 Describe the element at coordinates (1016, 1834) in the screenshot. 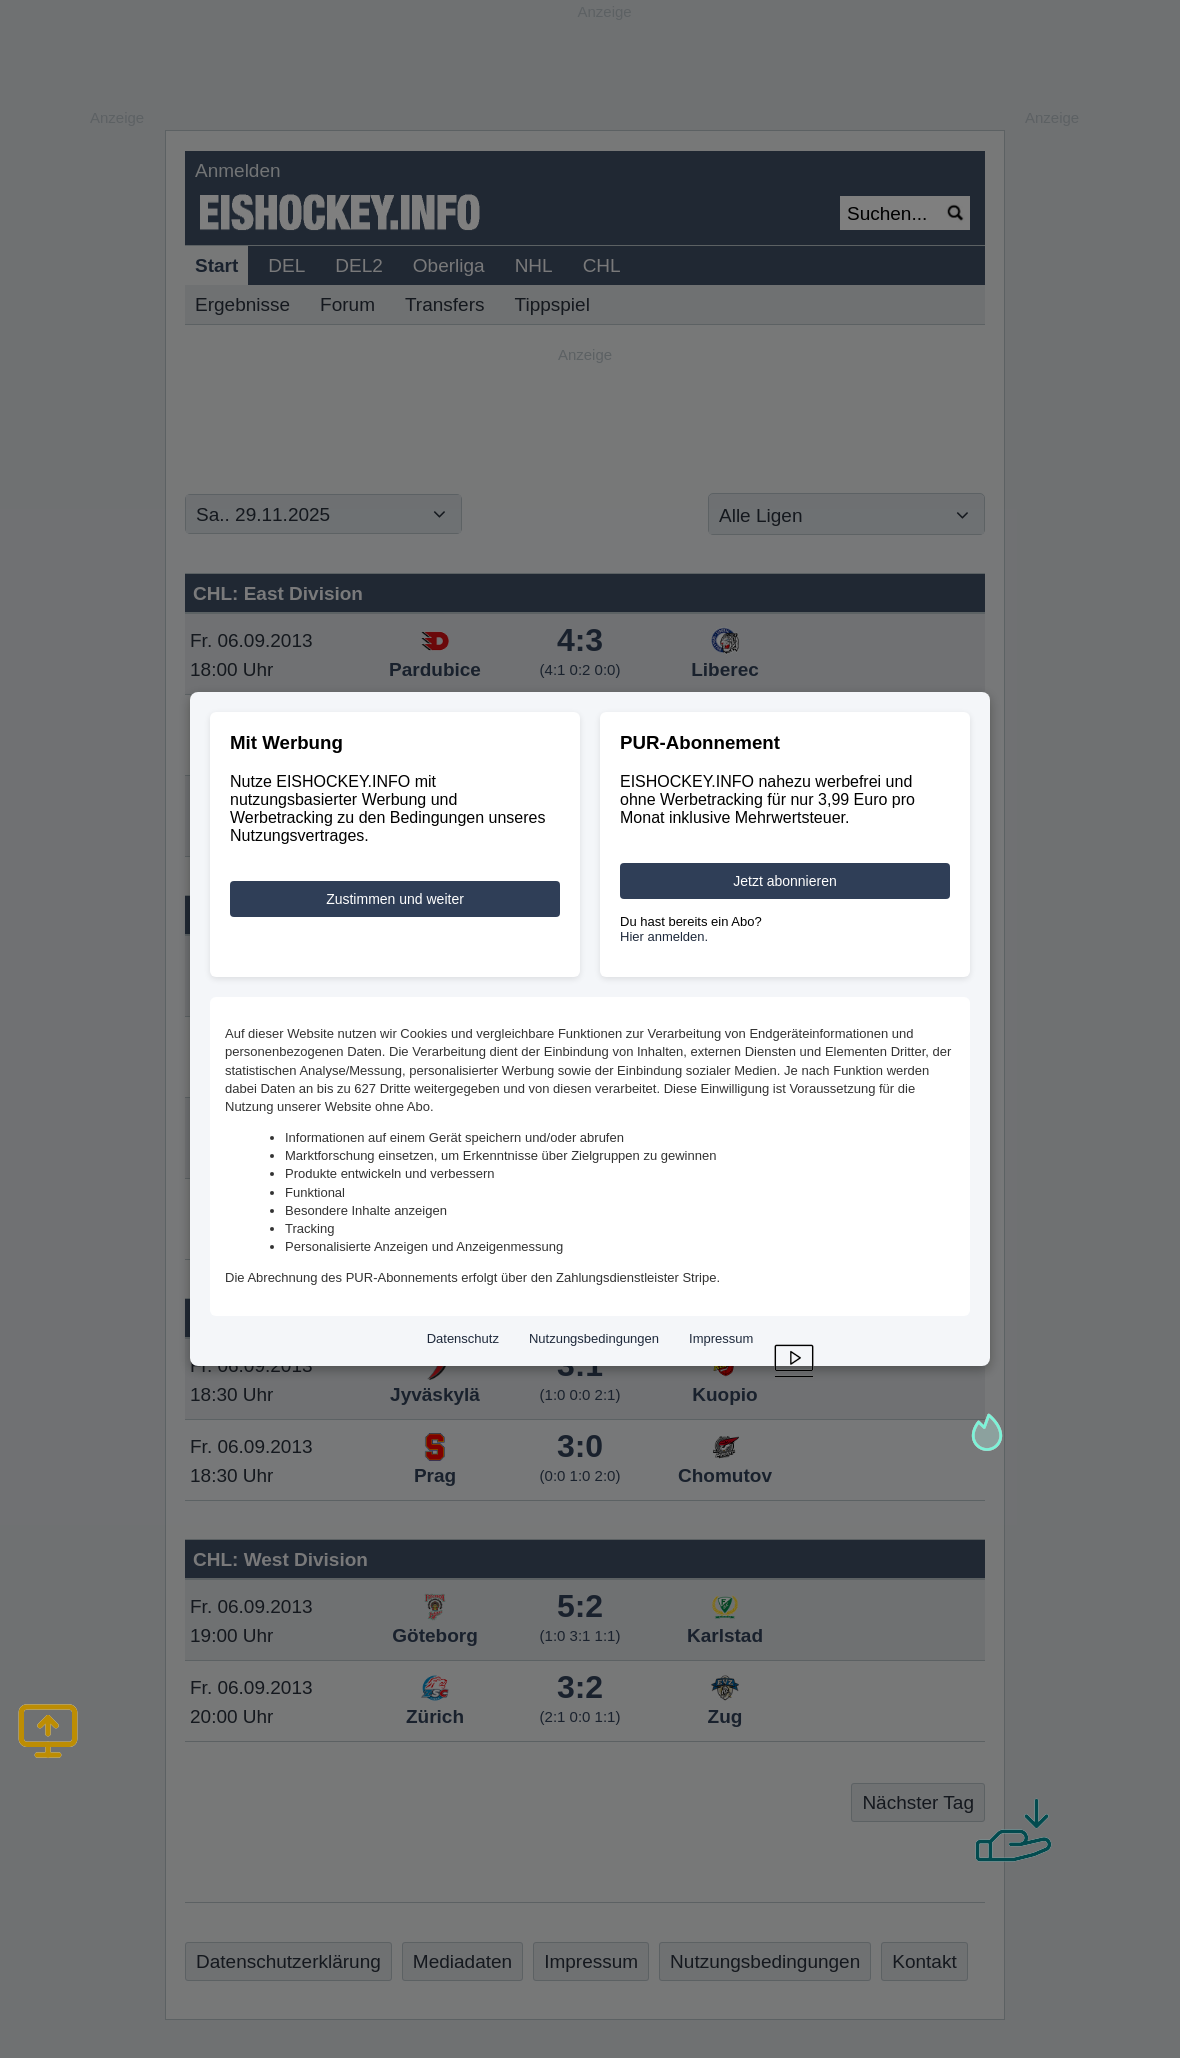

I see `receive or accept an incoming item` at that location.